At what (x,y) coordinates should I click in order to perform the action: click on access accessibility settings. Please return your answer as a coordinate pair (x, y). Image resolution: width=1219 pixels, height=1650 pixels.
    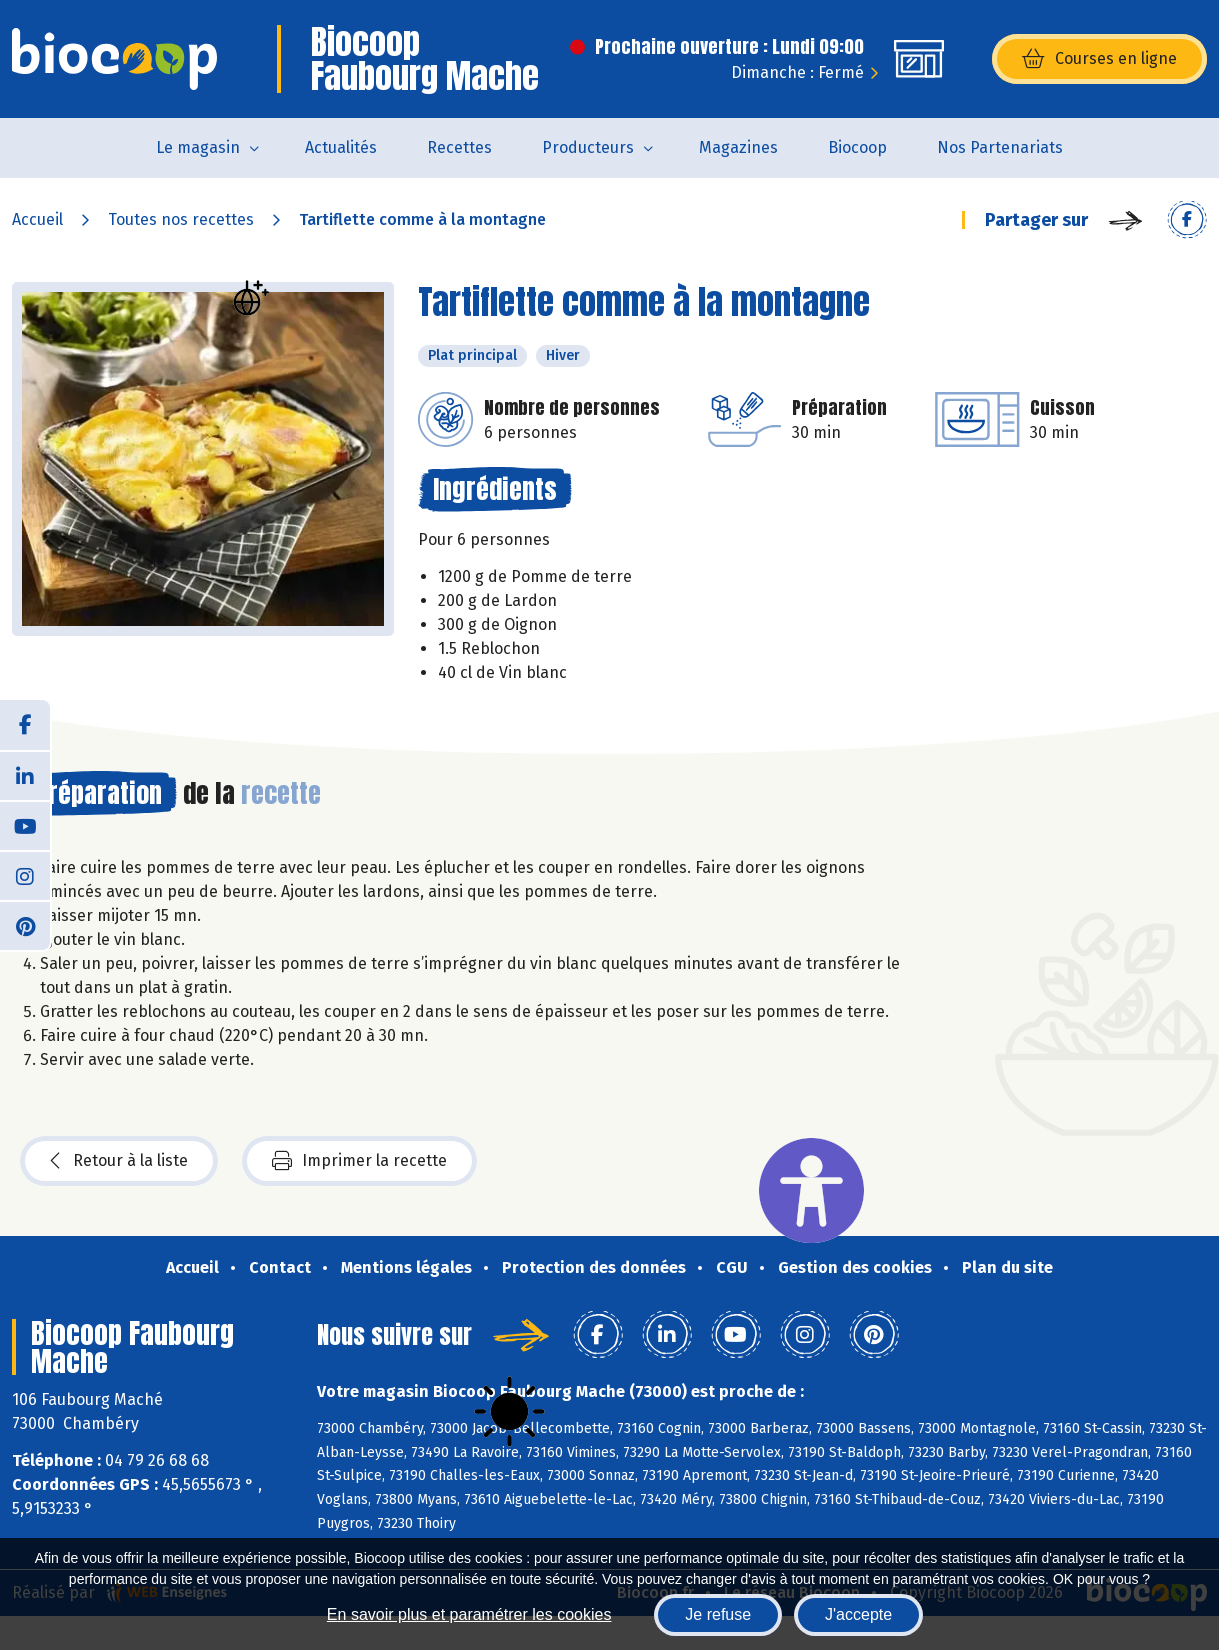
    Looking at the image, I should click on (811, 1190).